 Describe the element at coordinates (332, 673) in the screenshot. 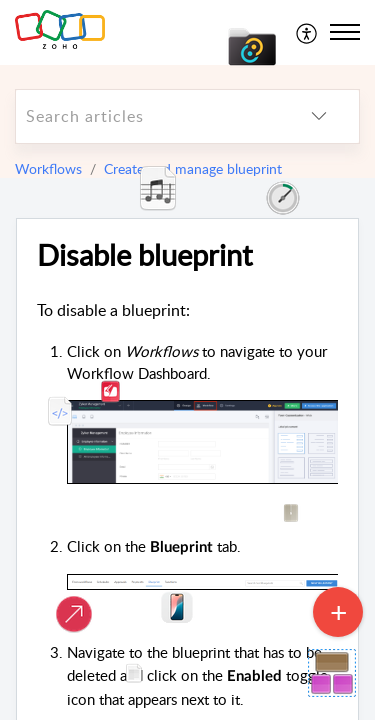

I see `select all items in the current view` at that location.